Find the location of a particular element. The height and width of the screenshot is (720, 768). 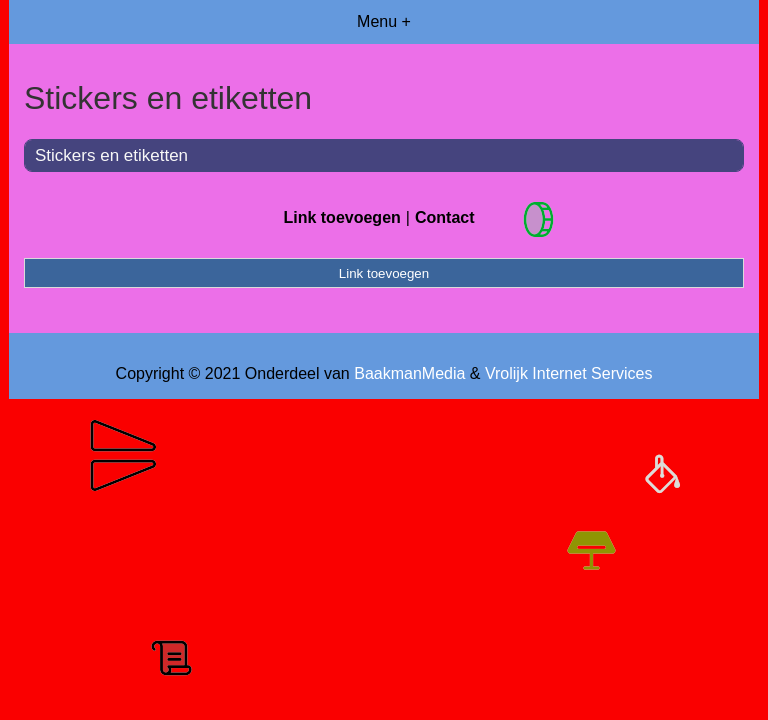

change theme or color settings is located at coordinates (662, 474).